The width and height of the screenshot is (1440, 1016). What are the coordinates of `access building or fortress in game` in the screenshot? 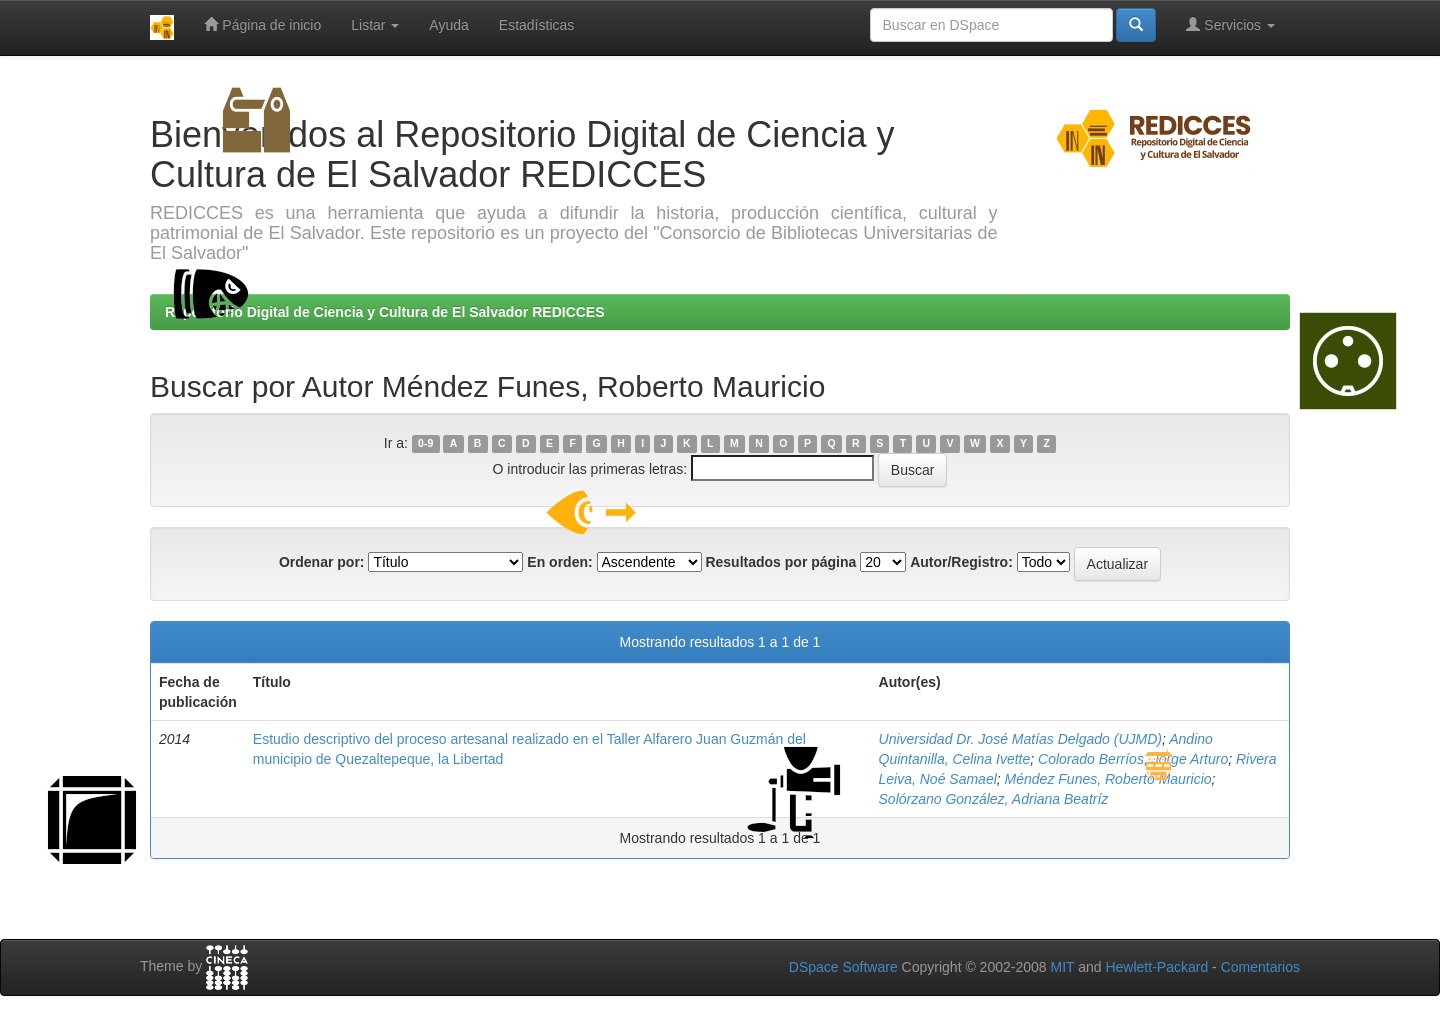 It's located at (1158, 764).